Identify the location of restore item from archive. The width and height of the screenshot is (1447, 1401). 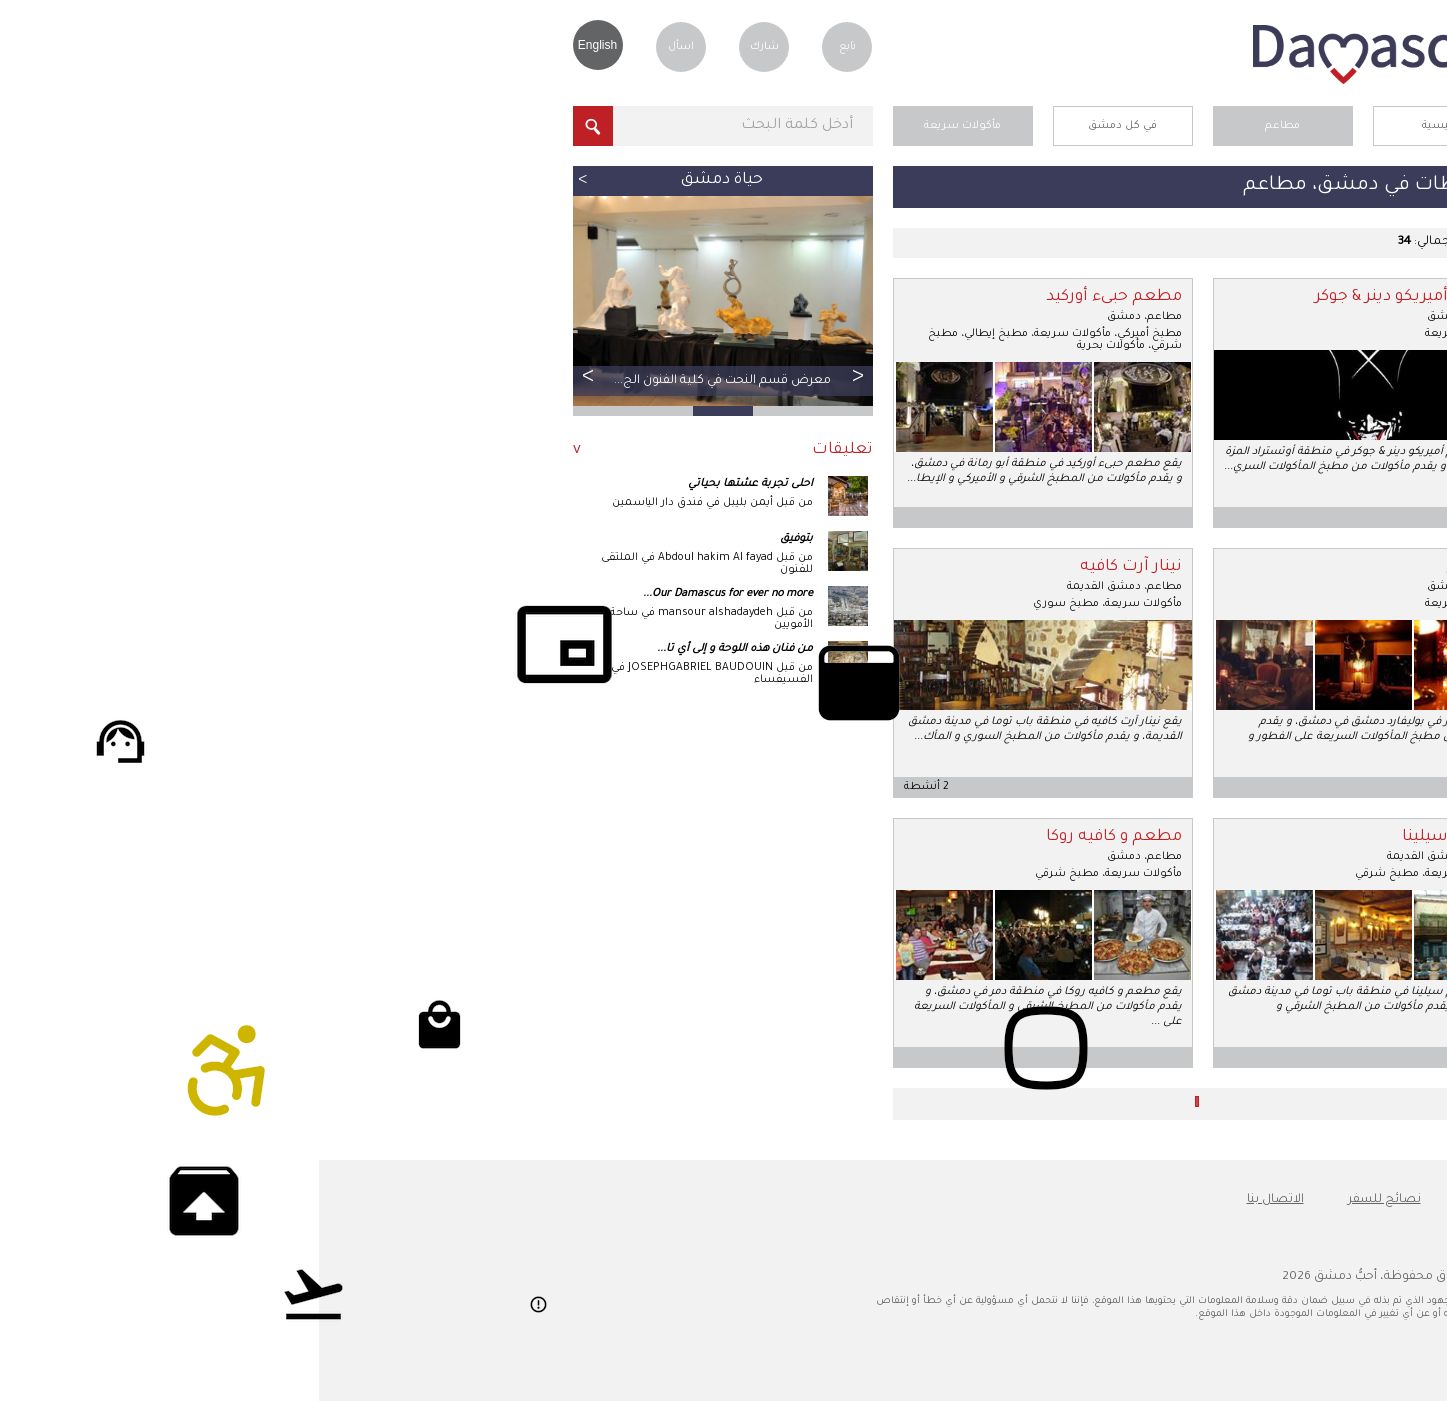
(204, 1201).